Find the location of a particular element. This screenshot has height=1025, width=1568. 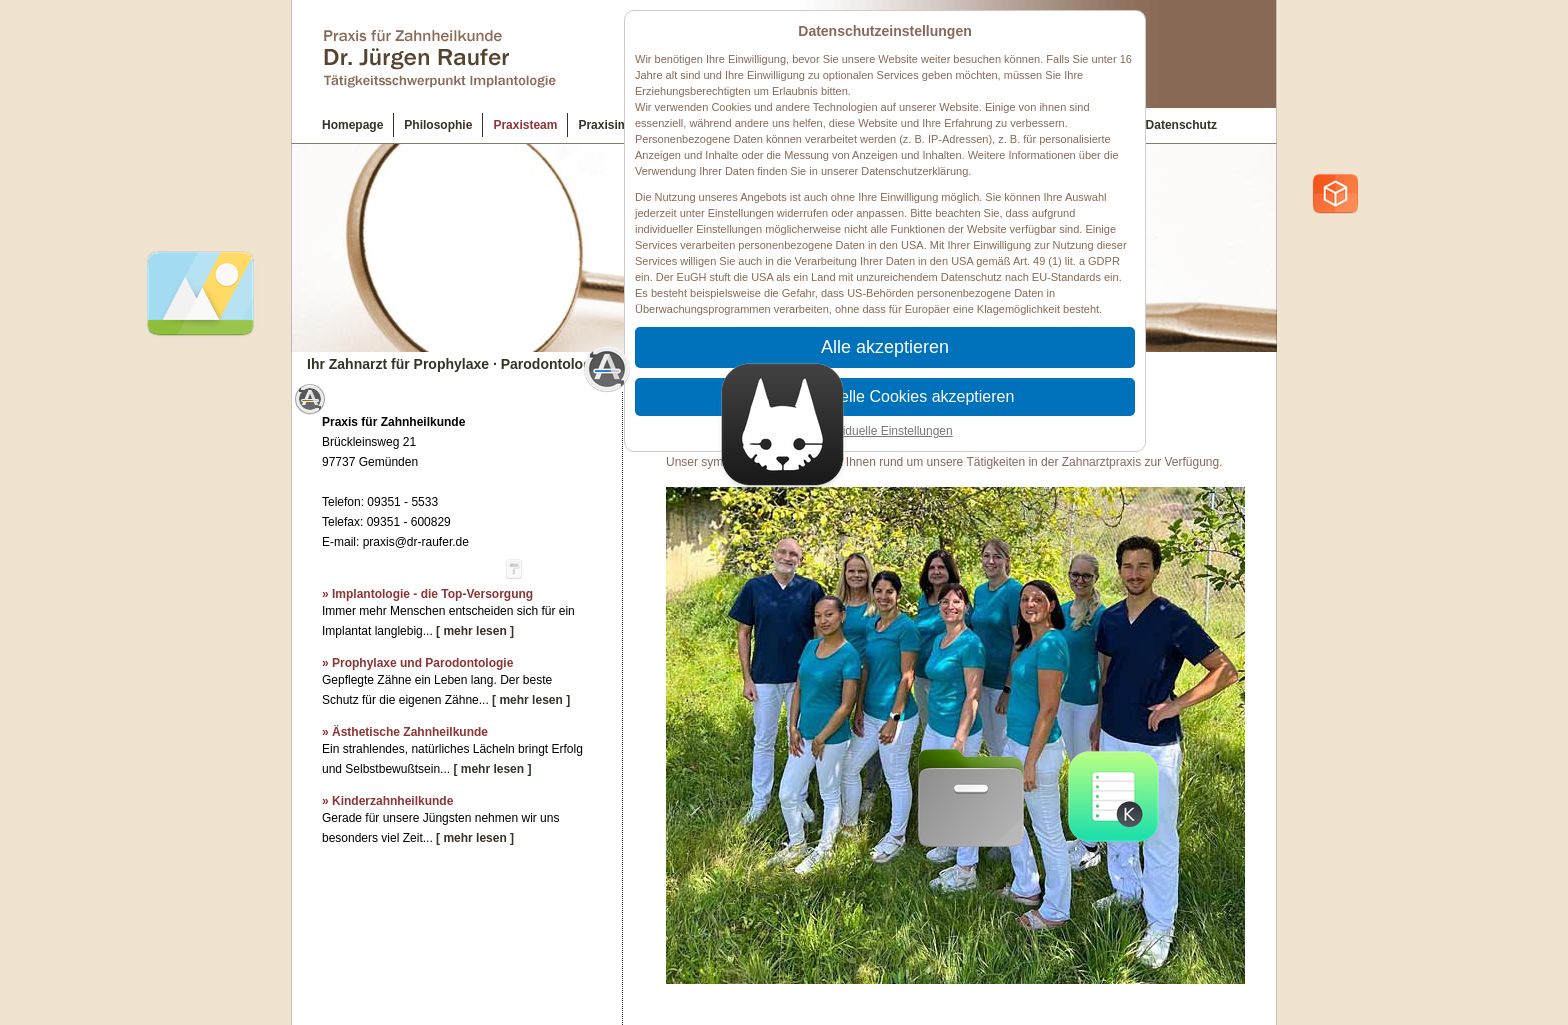

open the software update manager is located at coordinates (310, 399).